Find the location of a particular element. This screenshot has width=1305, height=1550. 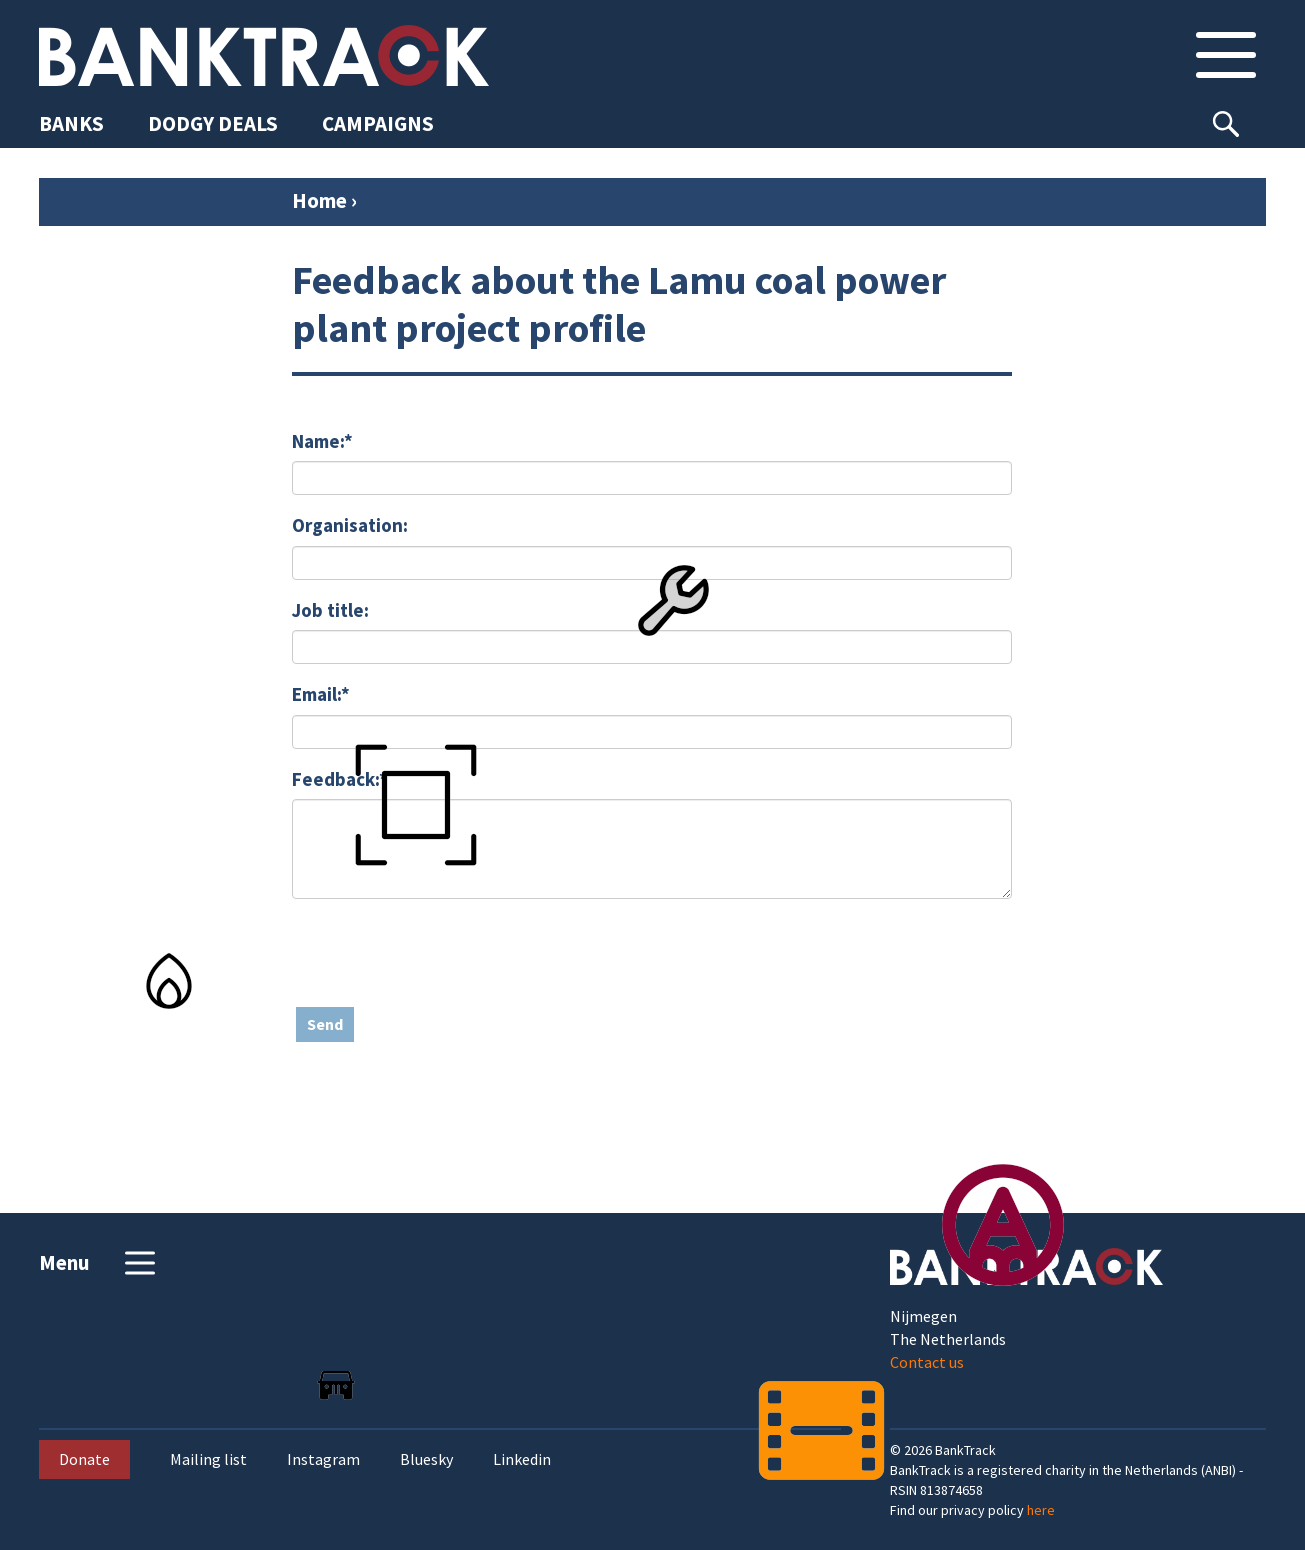

edit or modify content is located at coordinates (1003, 1225).